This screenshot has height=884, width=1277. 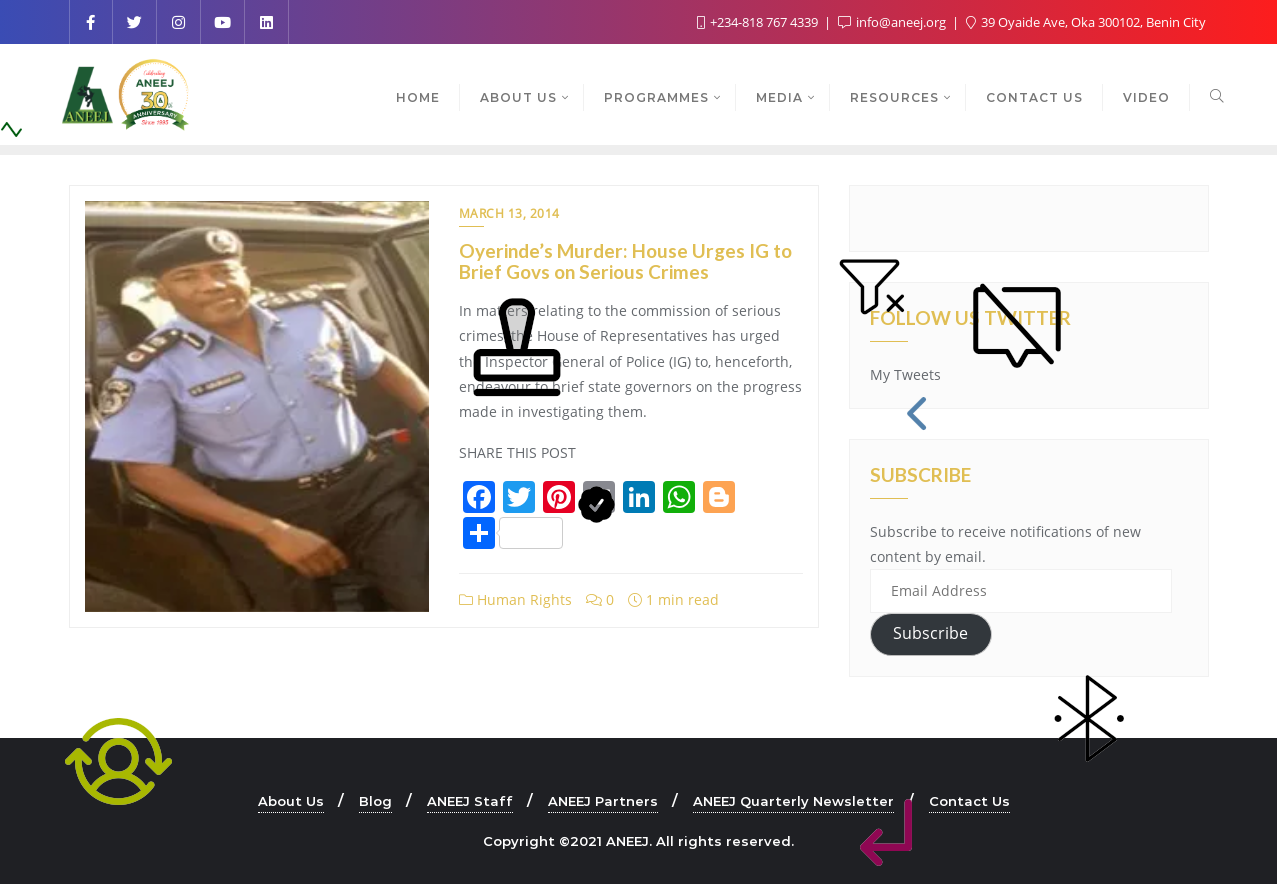 I want to click on switch between user accounts, so click(x=118, y=761).